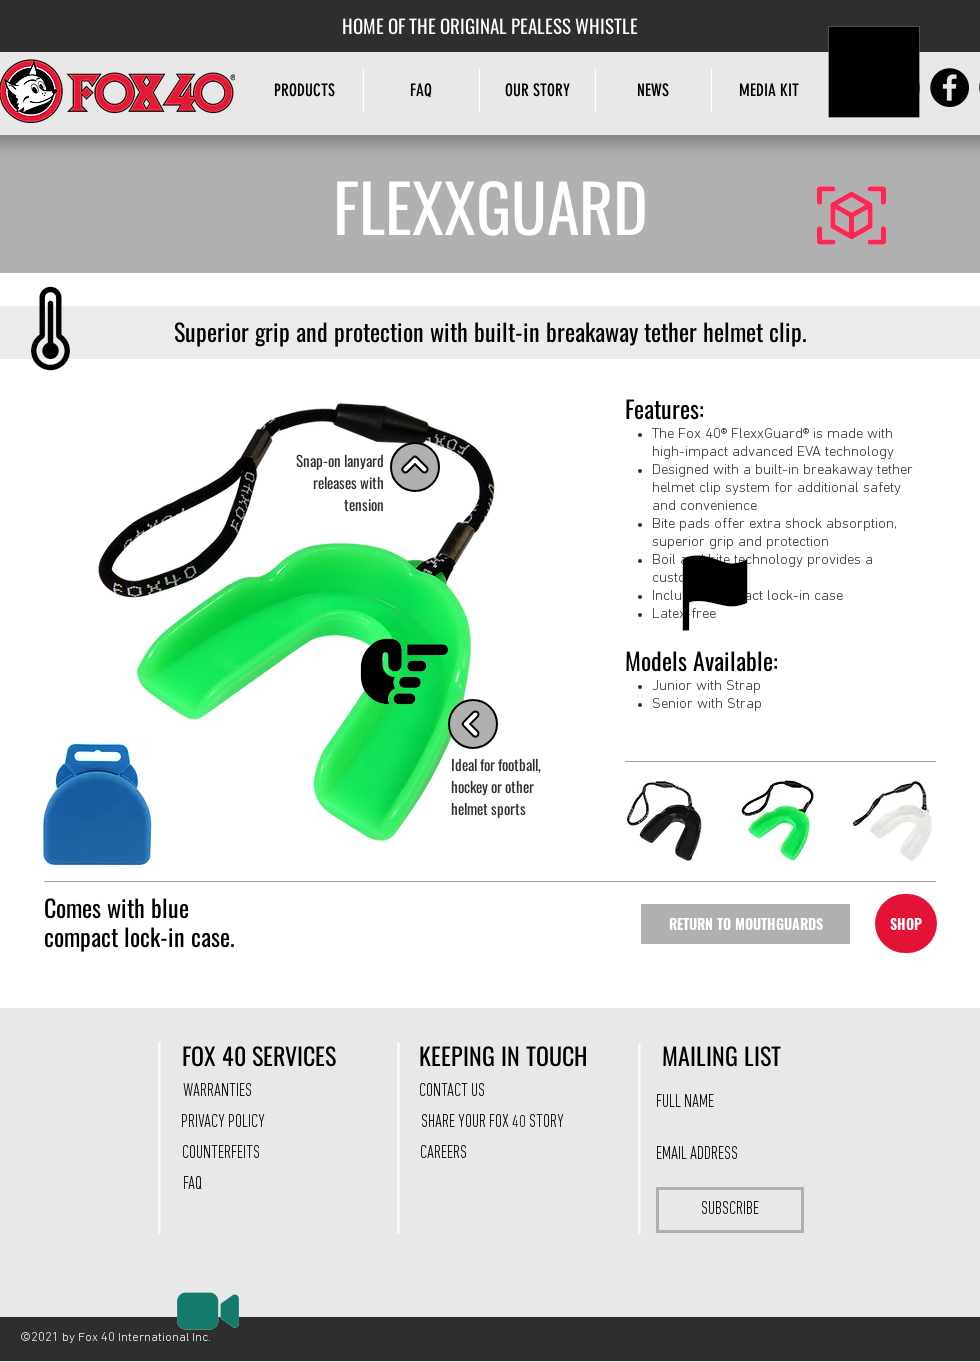 The image size is (980, 1362). Describe the element at coordinates (874, 72) in the screenshot. I see `stop media playback` at that location.